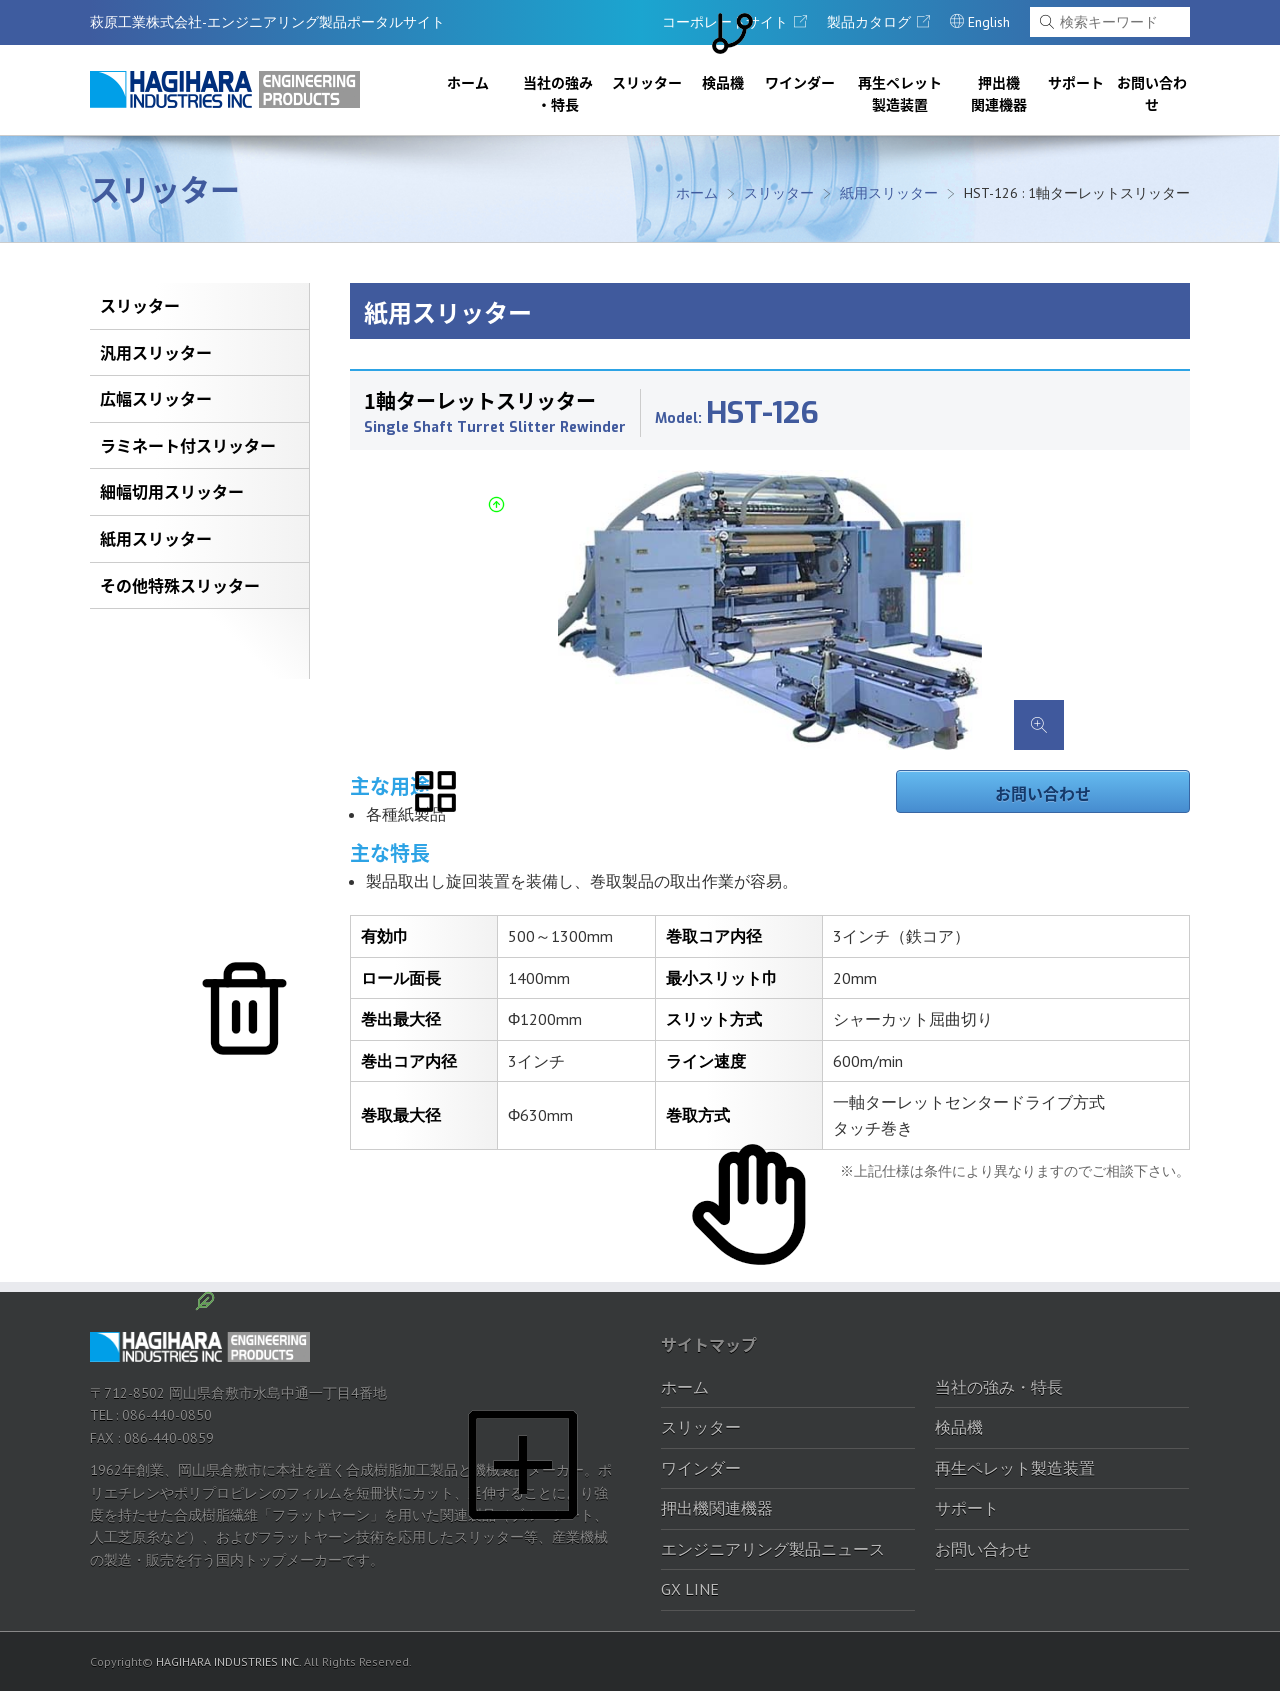 Image resolution: width=1280 pixels, height=1691 pixels. Describe the element at coordinates (752, 1204) in the screenshot. I see `stop or pause current action` at that location.